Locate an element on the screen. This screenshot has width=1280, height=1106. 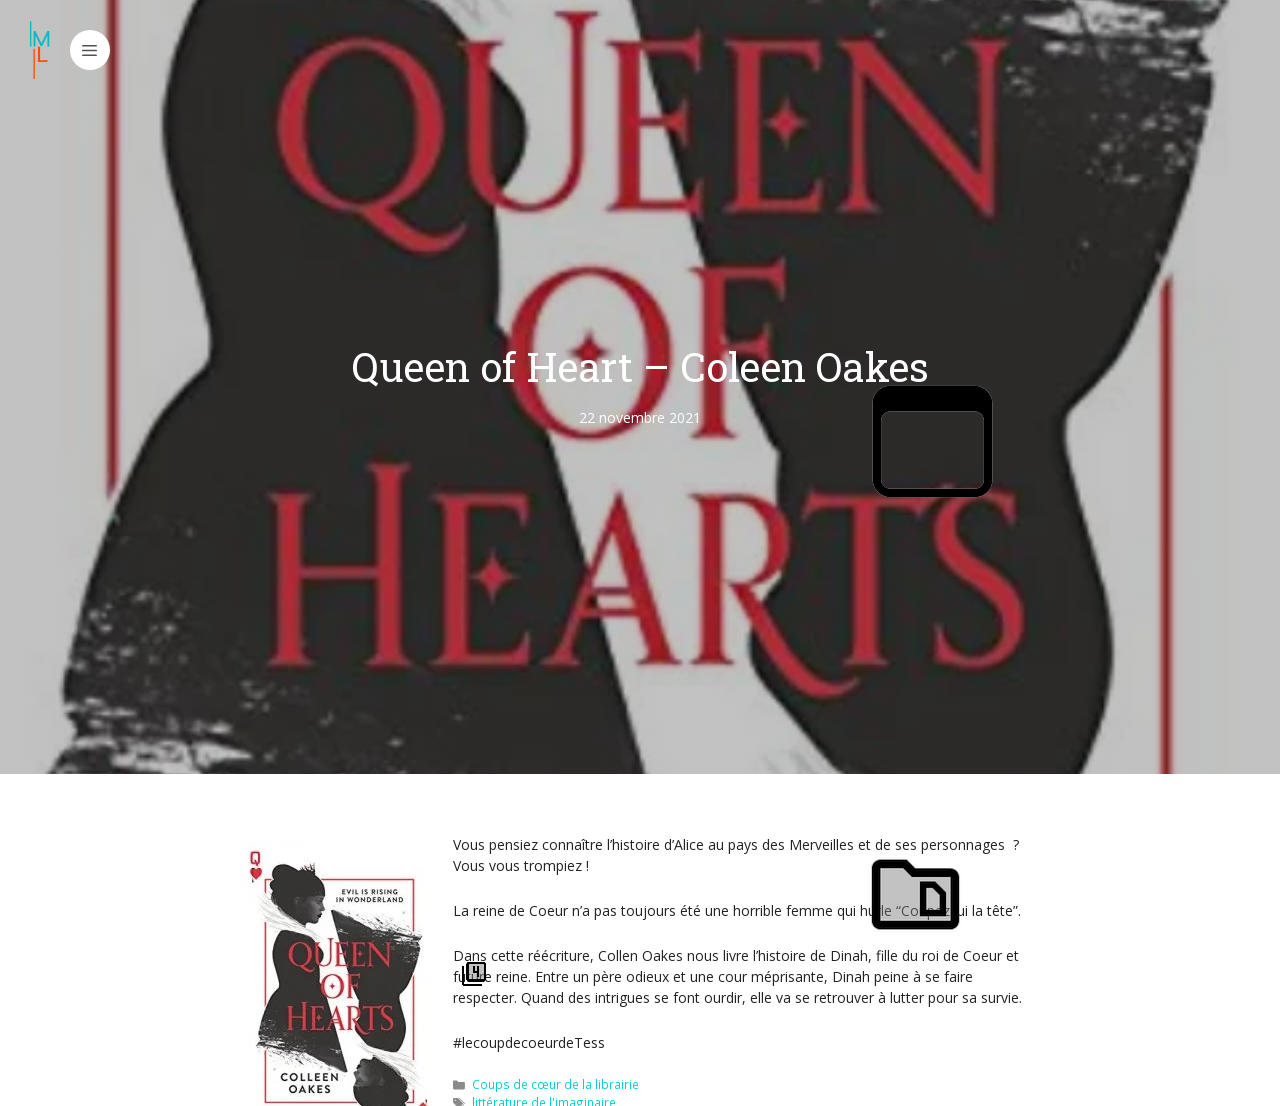
select 4 images or items is located at coordinates (474, 974).